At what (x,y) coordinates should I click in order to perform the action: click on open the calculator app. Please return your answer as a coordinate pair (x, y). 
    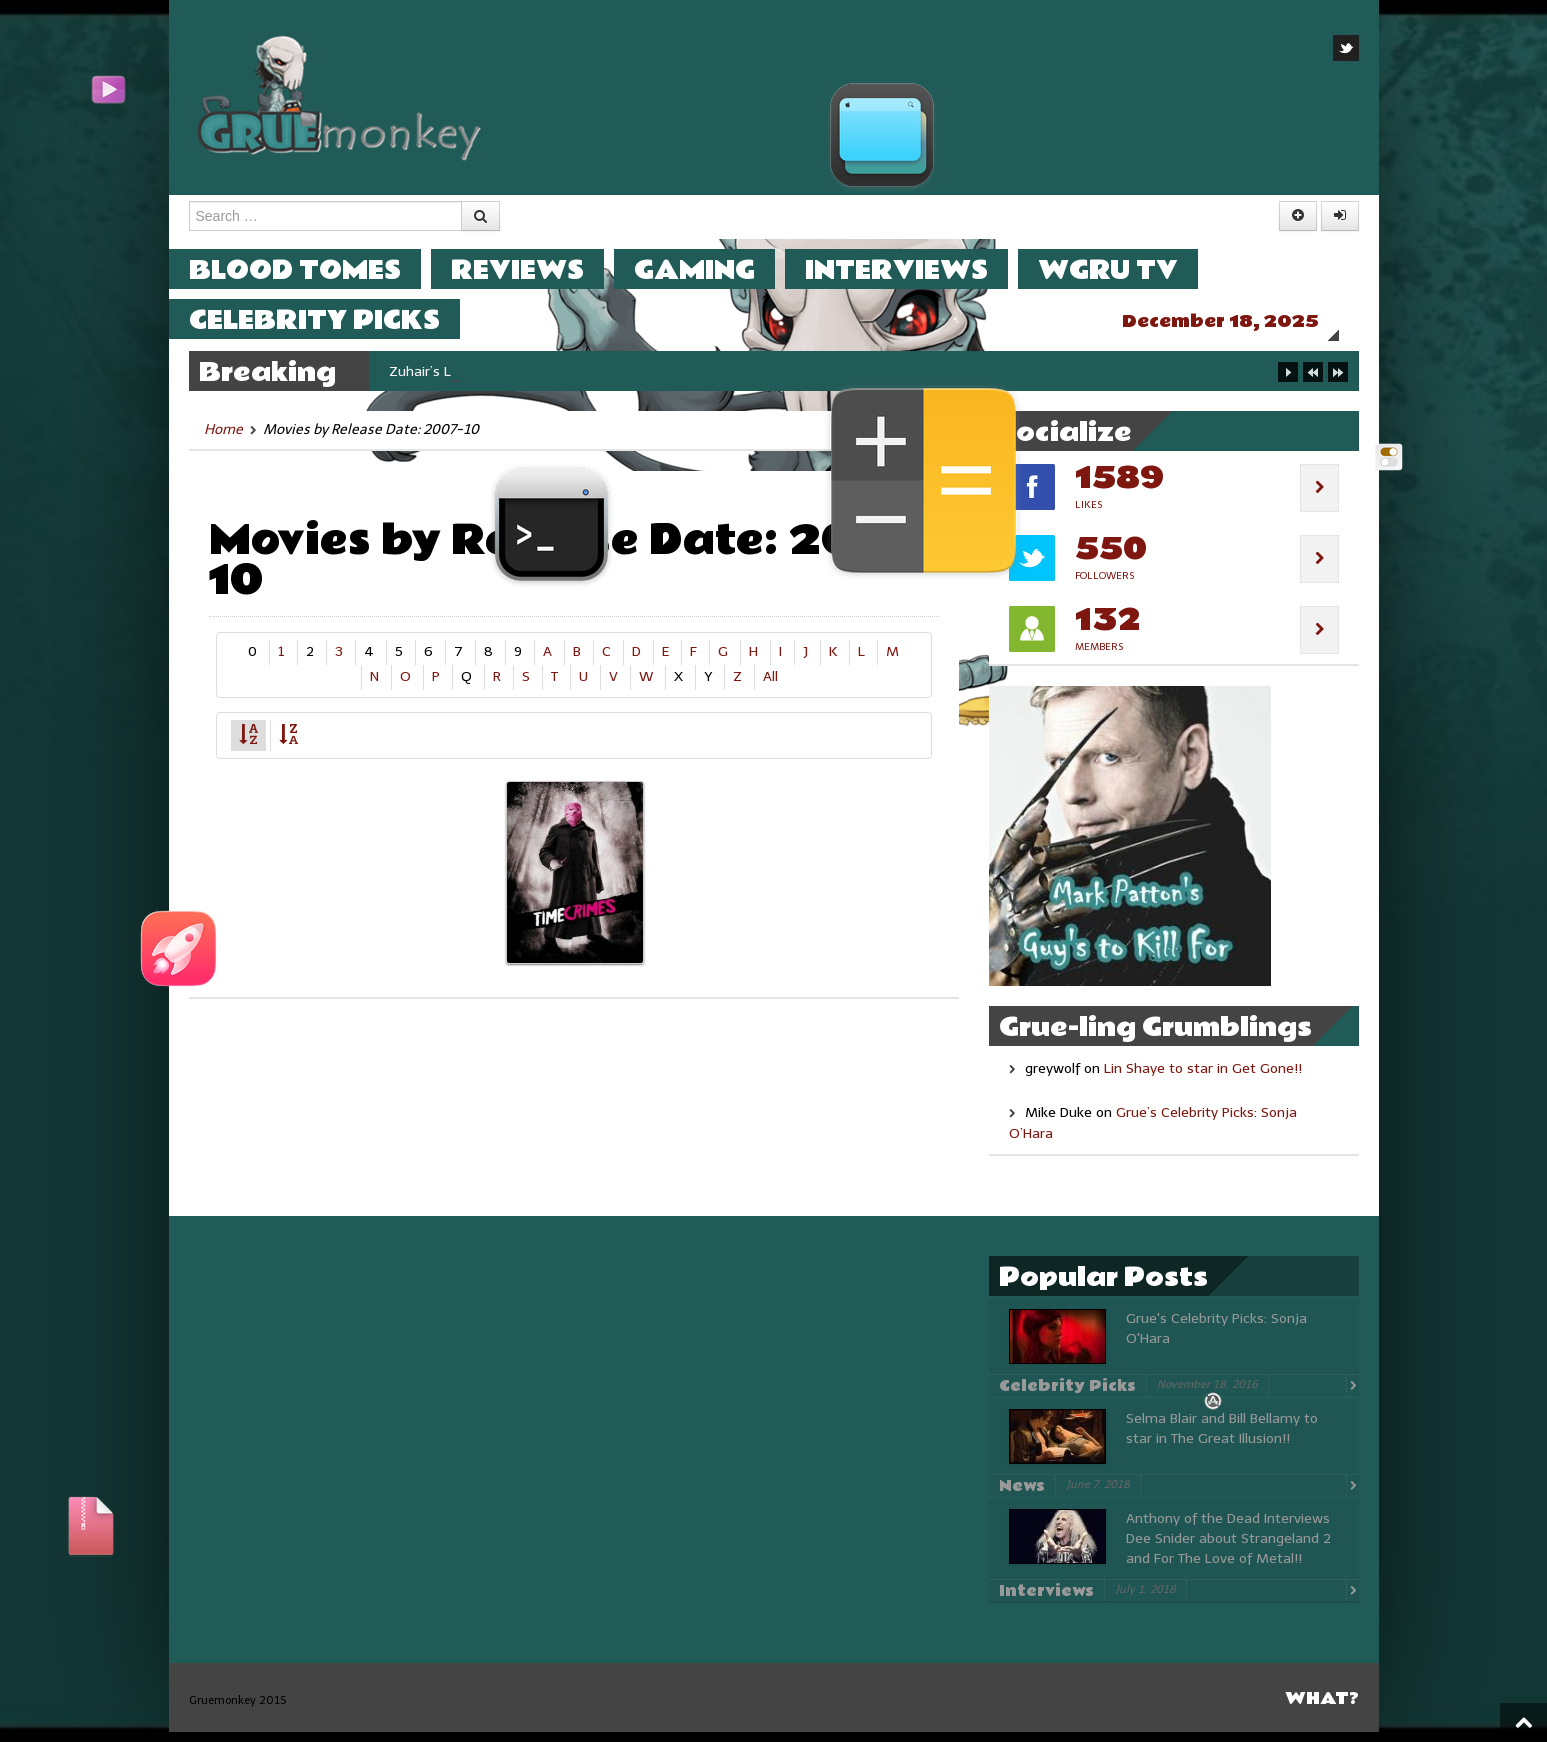
    Looking at the image, I should click on (923, 480).